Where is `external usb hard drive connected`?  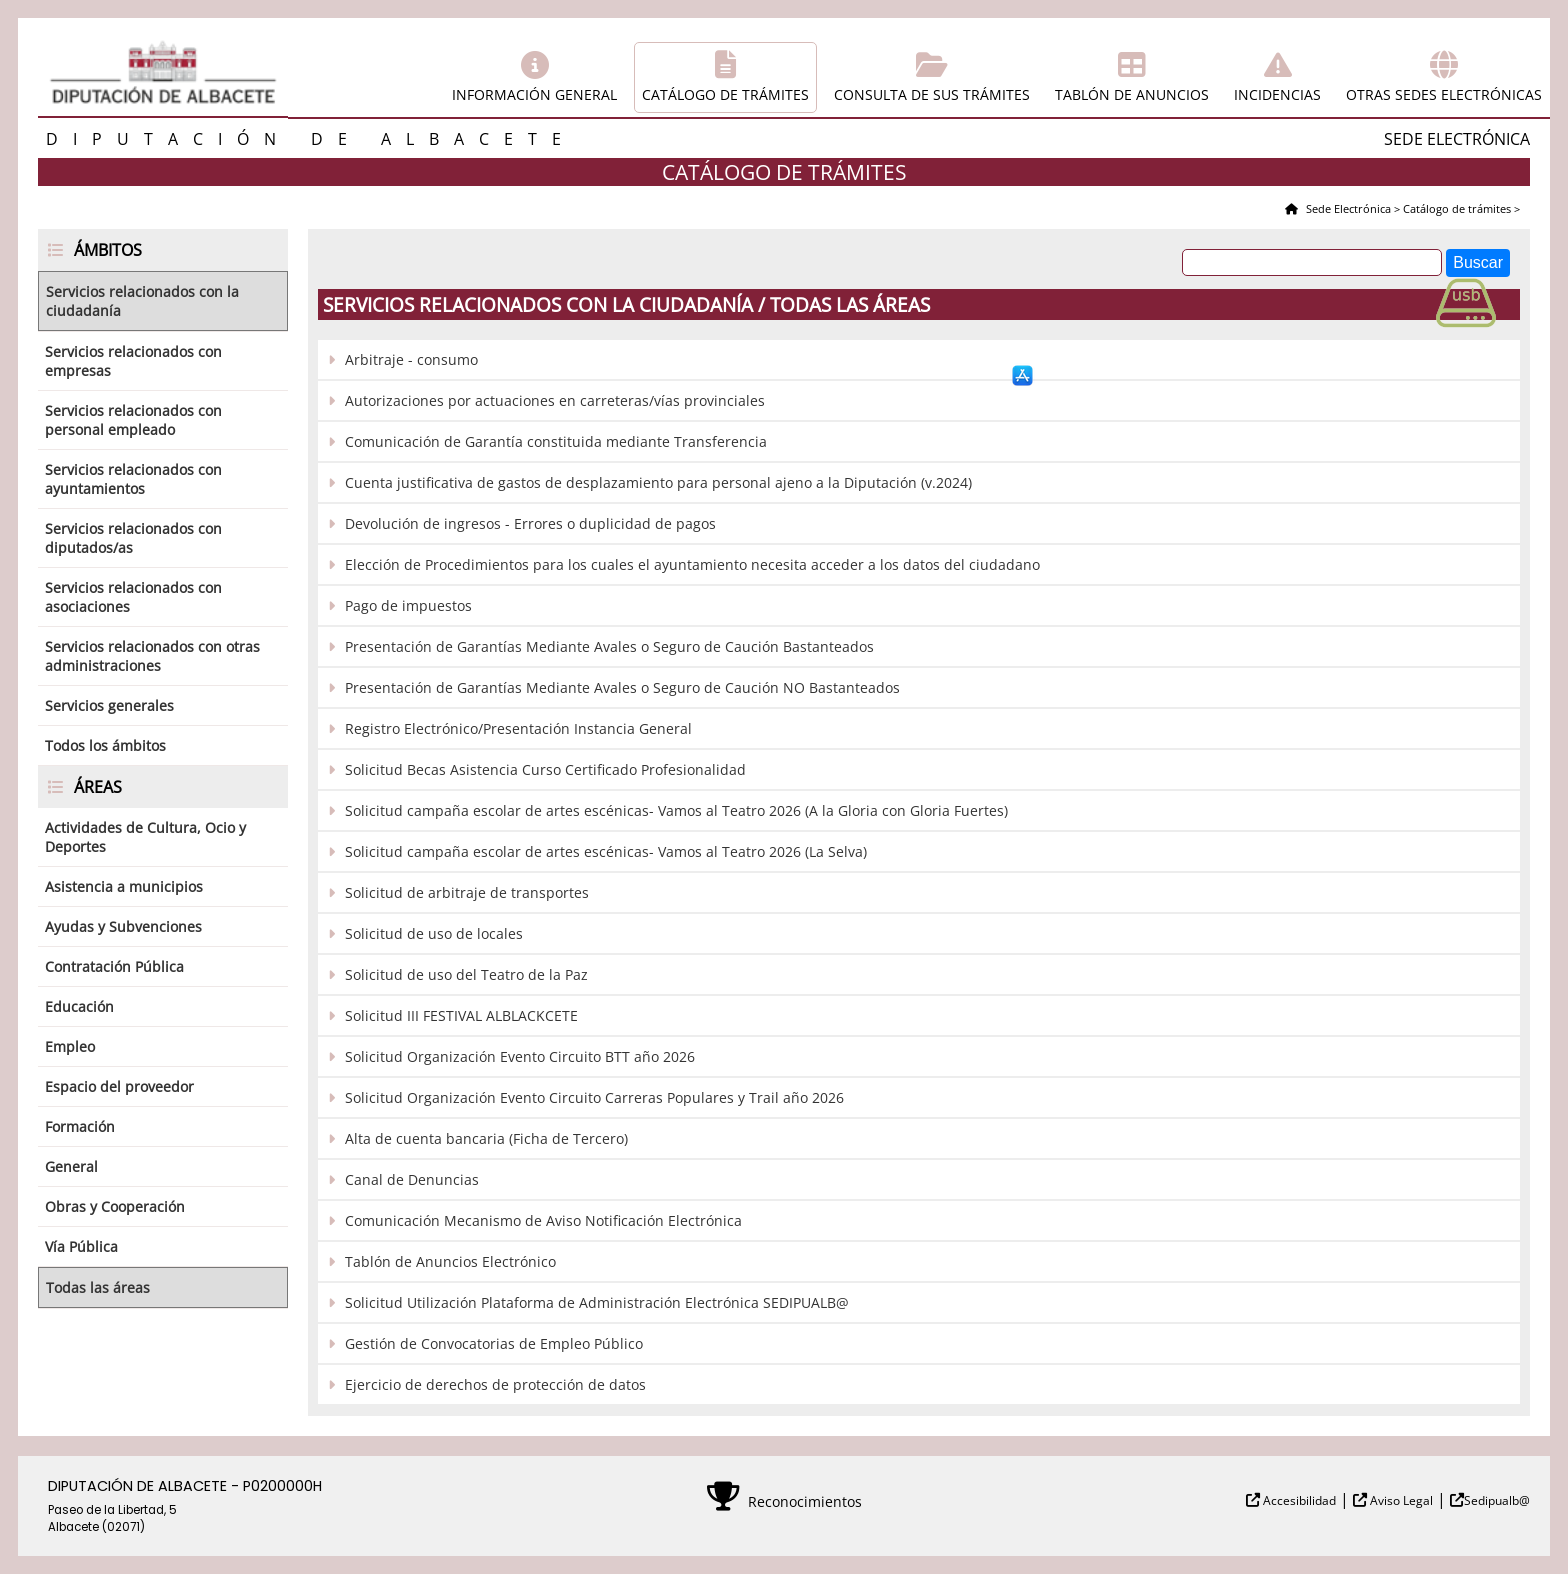
external usb hard drive connected is located at coordinates (1466, 301).